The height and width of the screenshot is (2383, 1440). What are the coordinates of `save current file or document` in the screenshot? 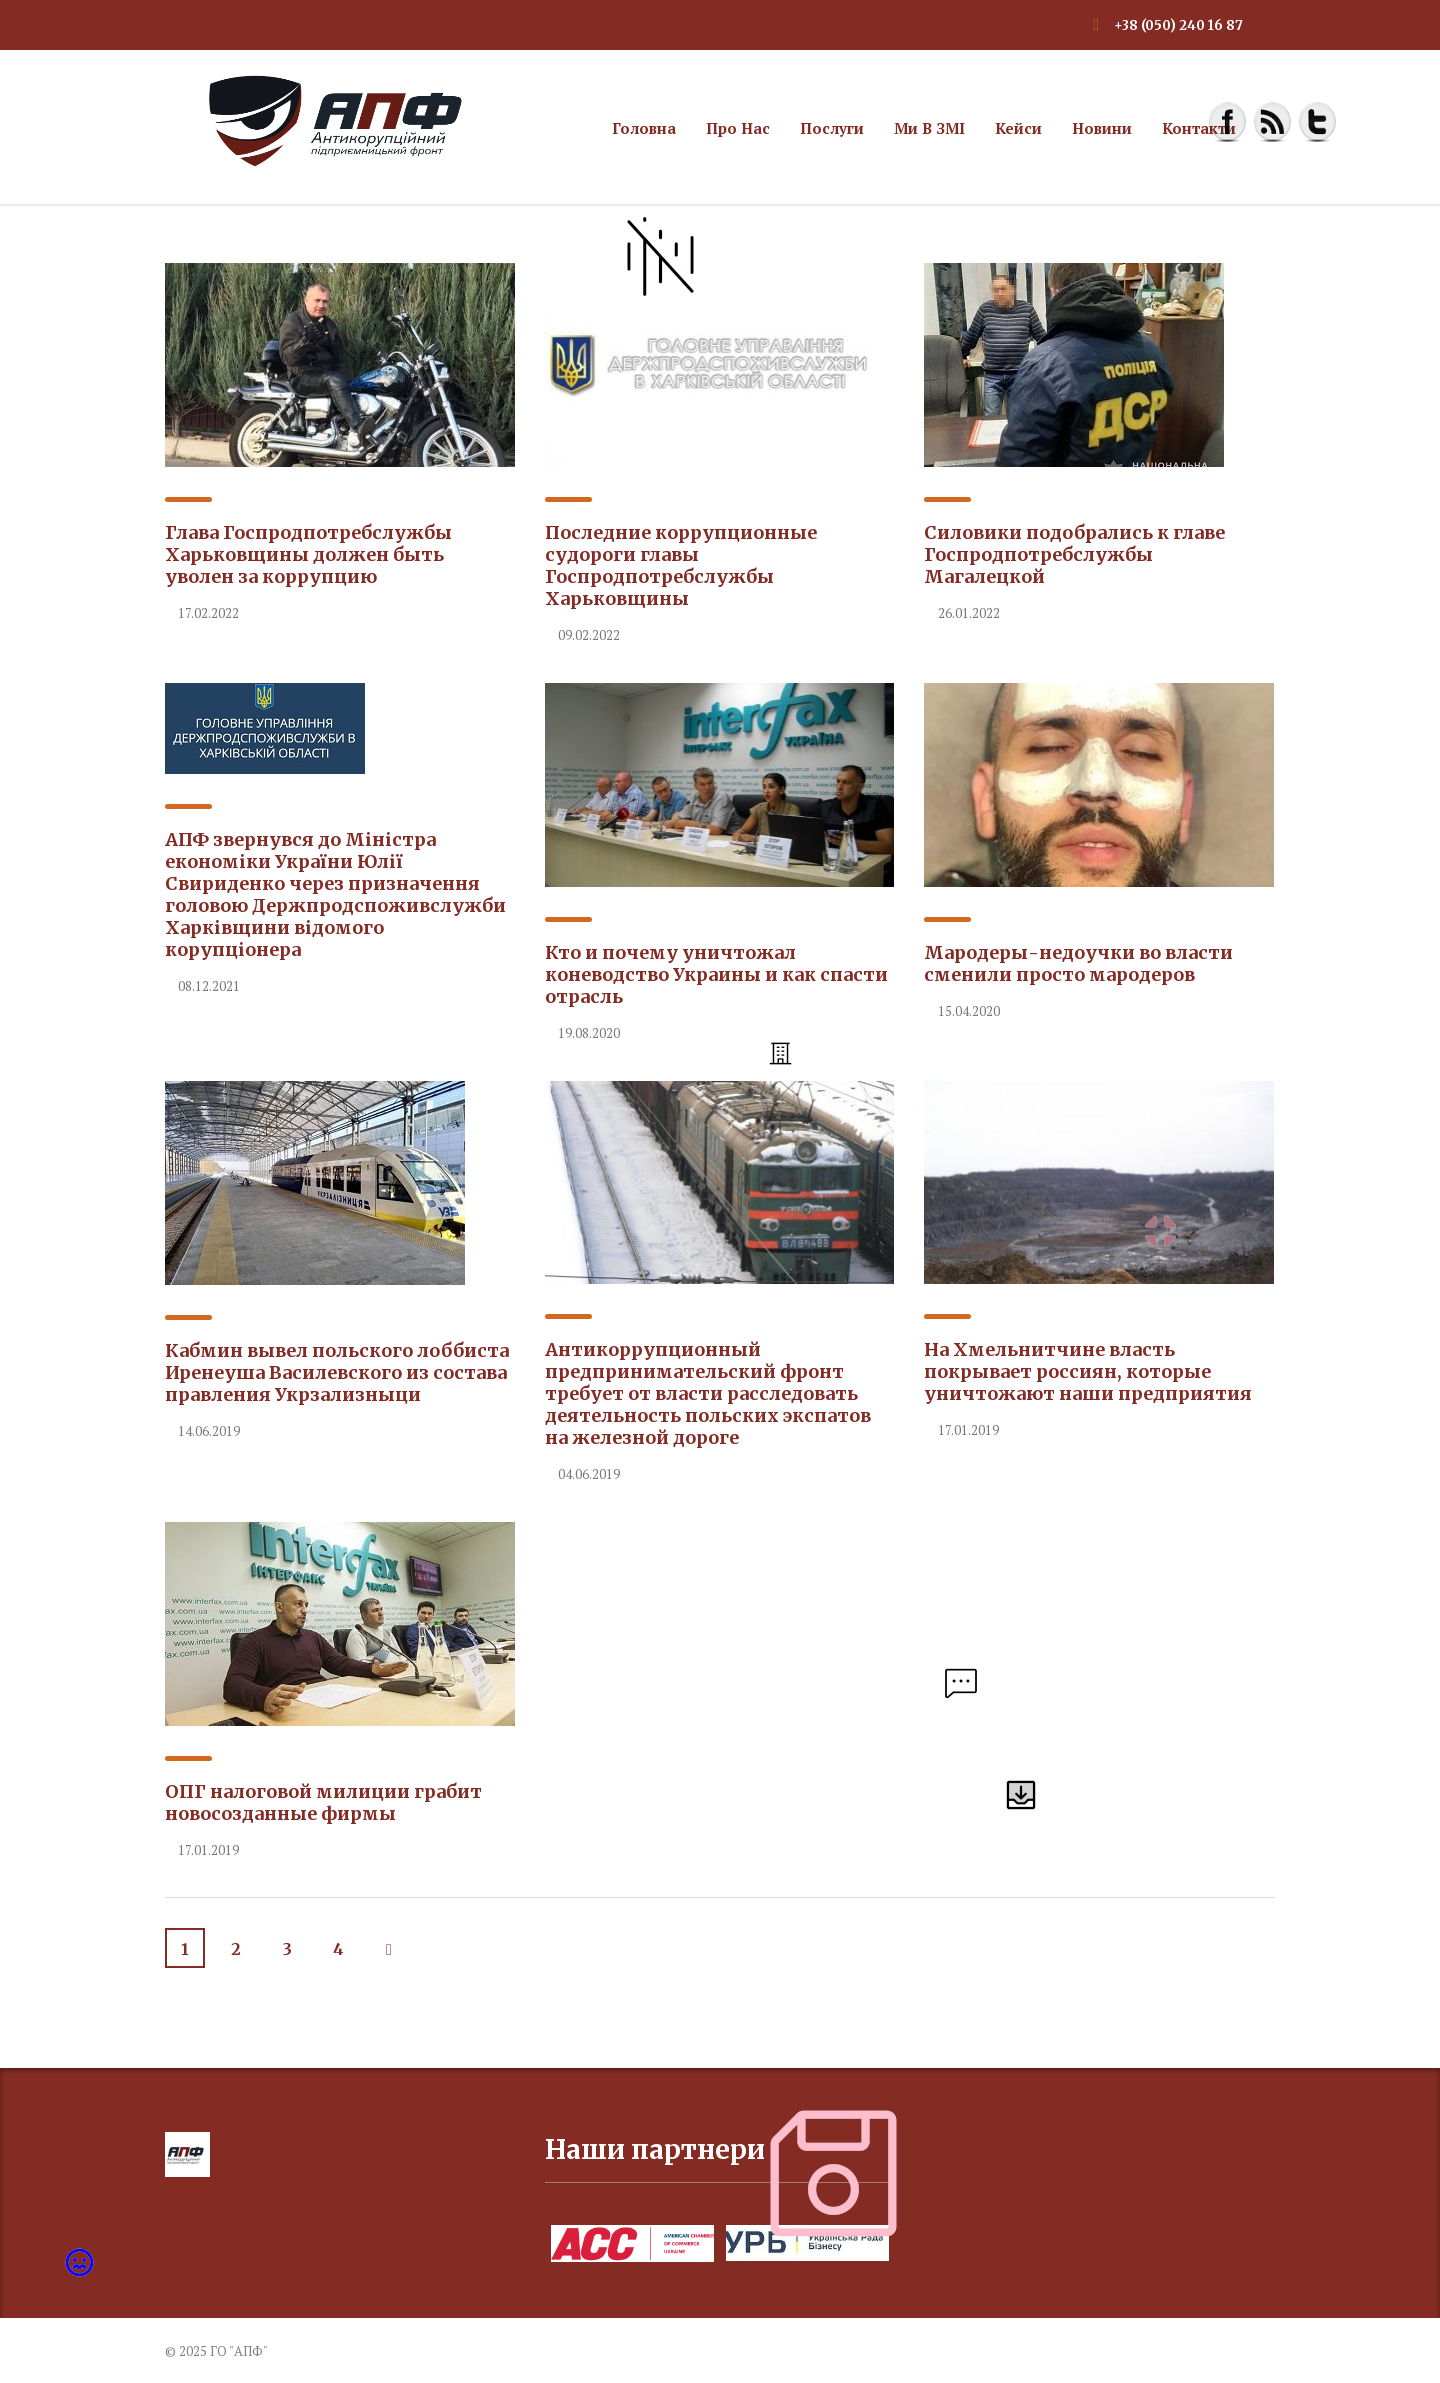 It's located at (833, 2173).